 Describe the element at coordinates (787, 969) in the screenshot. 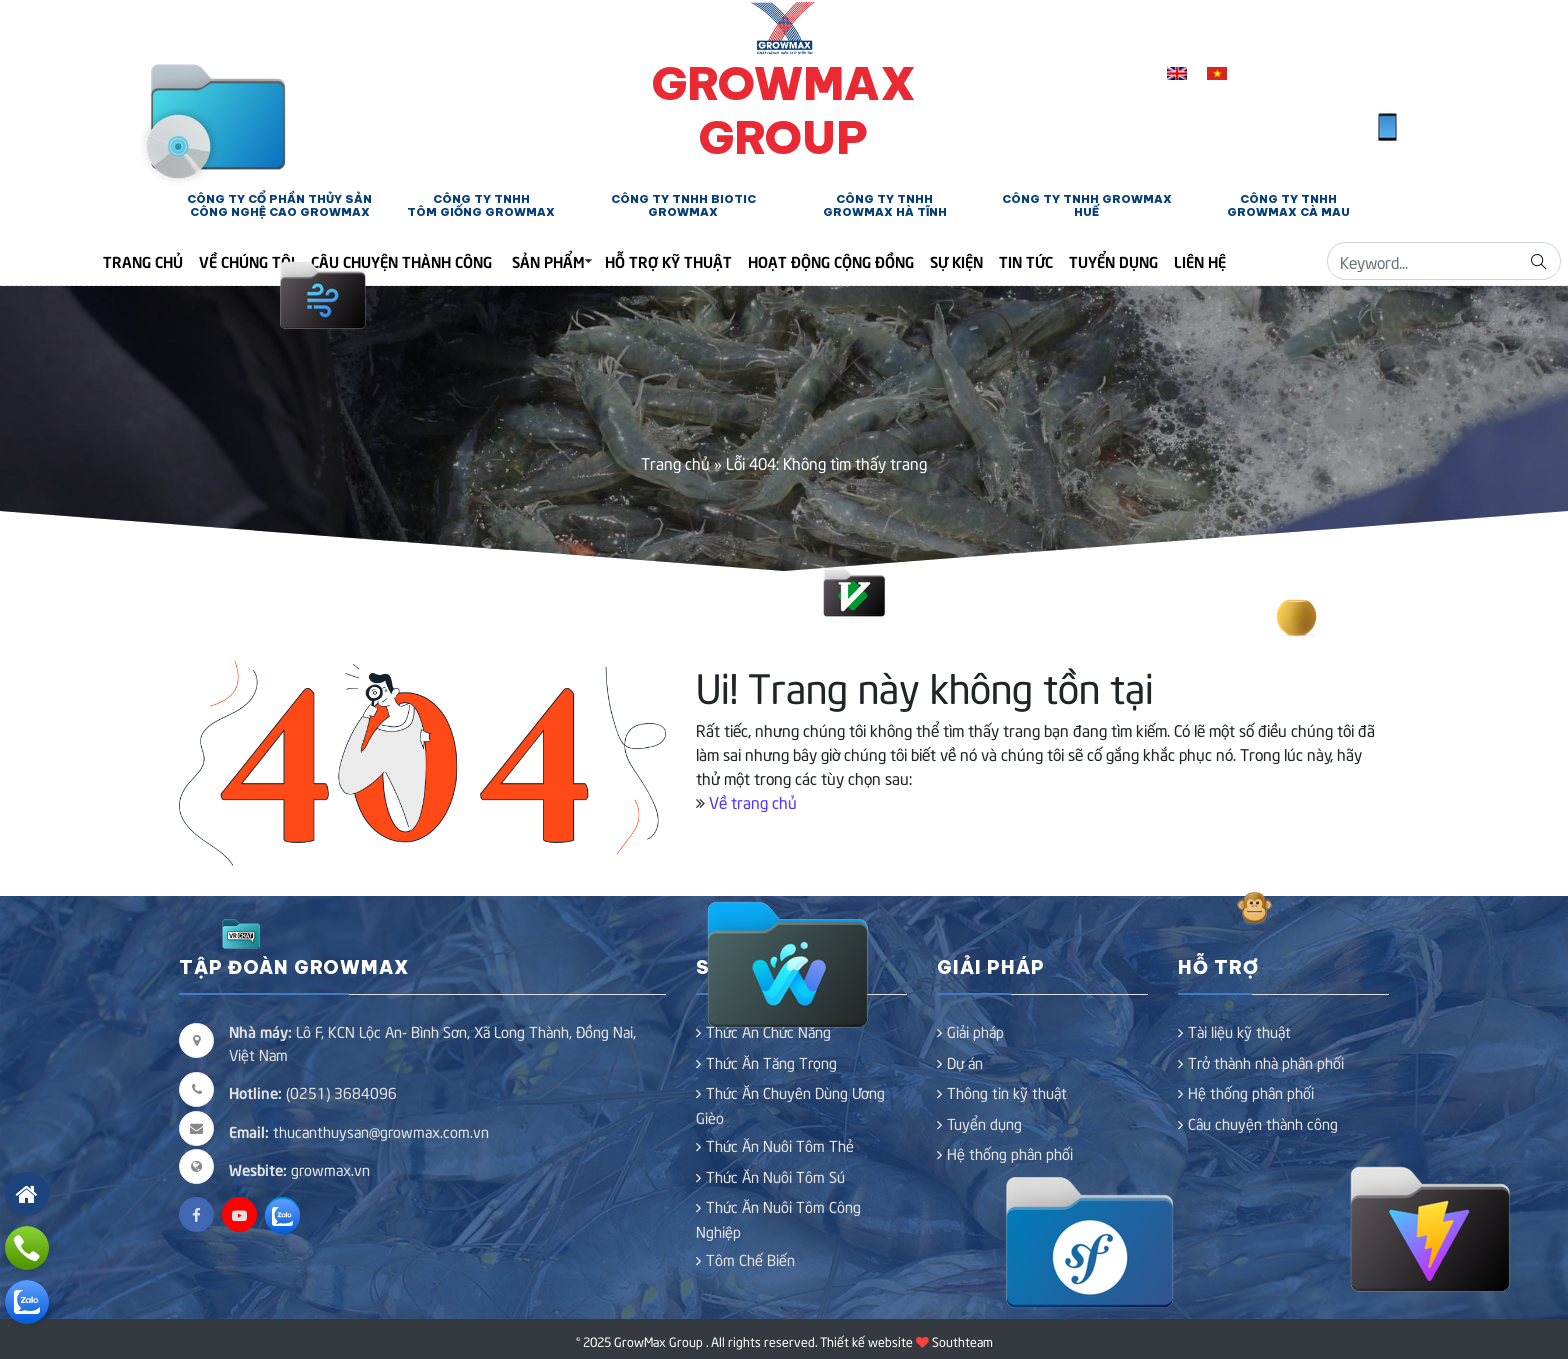

I see `open waterfox browser files folder` at that location.